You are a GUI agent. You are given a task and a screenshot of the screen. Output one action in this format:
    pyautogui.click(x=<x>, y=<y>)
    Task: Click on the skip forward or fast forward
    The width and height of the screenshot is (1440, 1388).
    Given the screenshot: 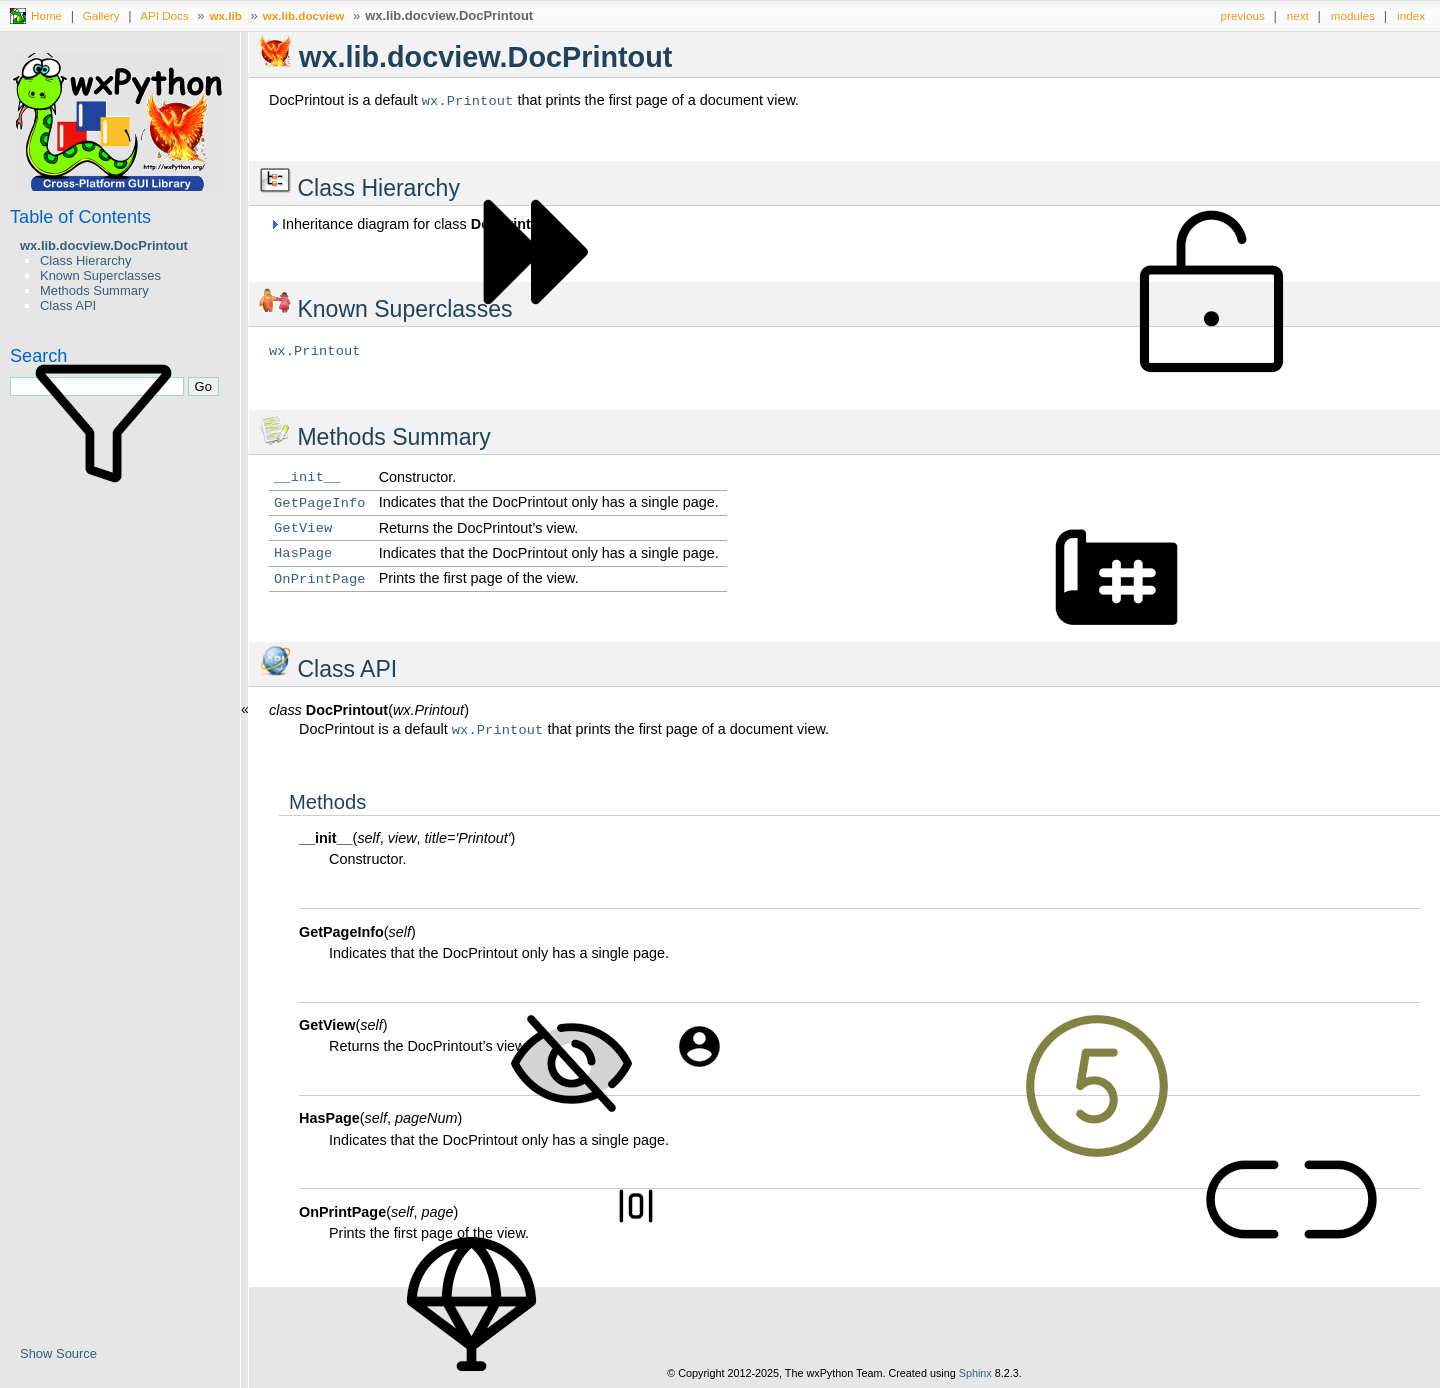 What is the action you would take?
    pyautogui.click(x=531, y=252)
    